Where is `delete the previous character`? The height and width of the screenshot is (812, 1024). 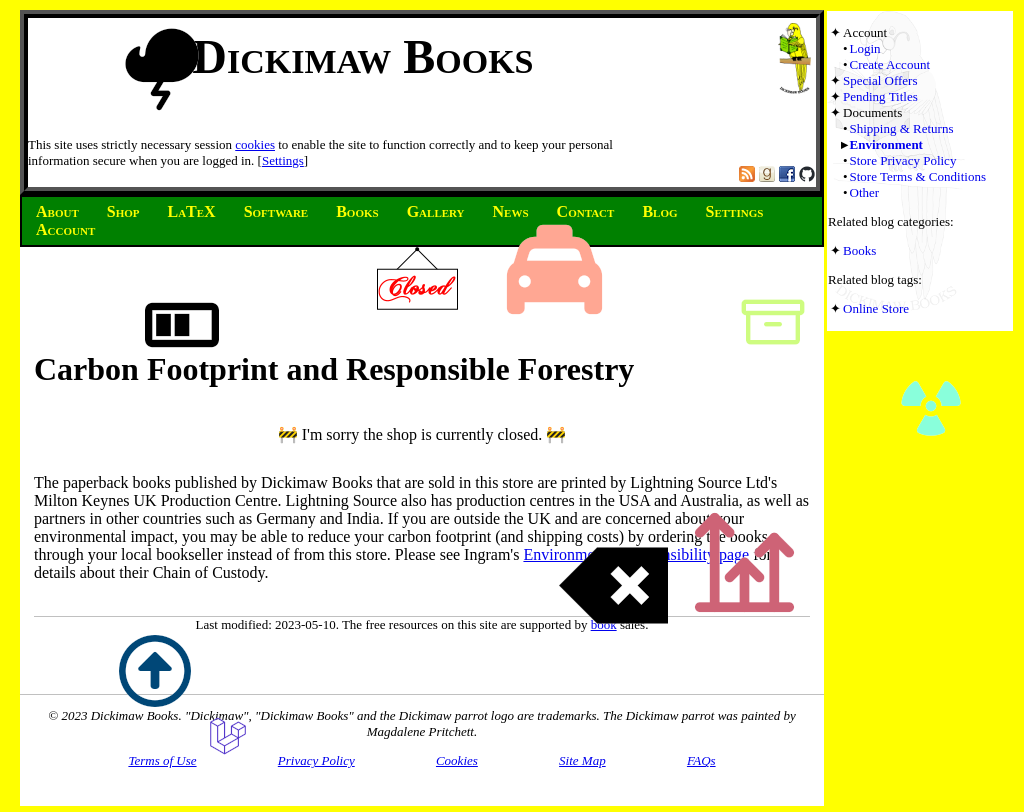
delete the previous character is located at coordinates (613, 585).